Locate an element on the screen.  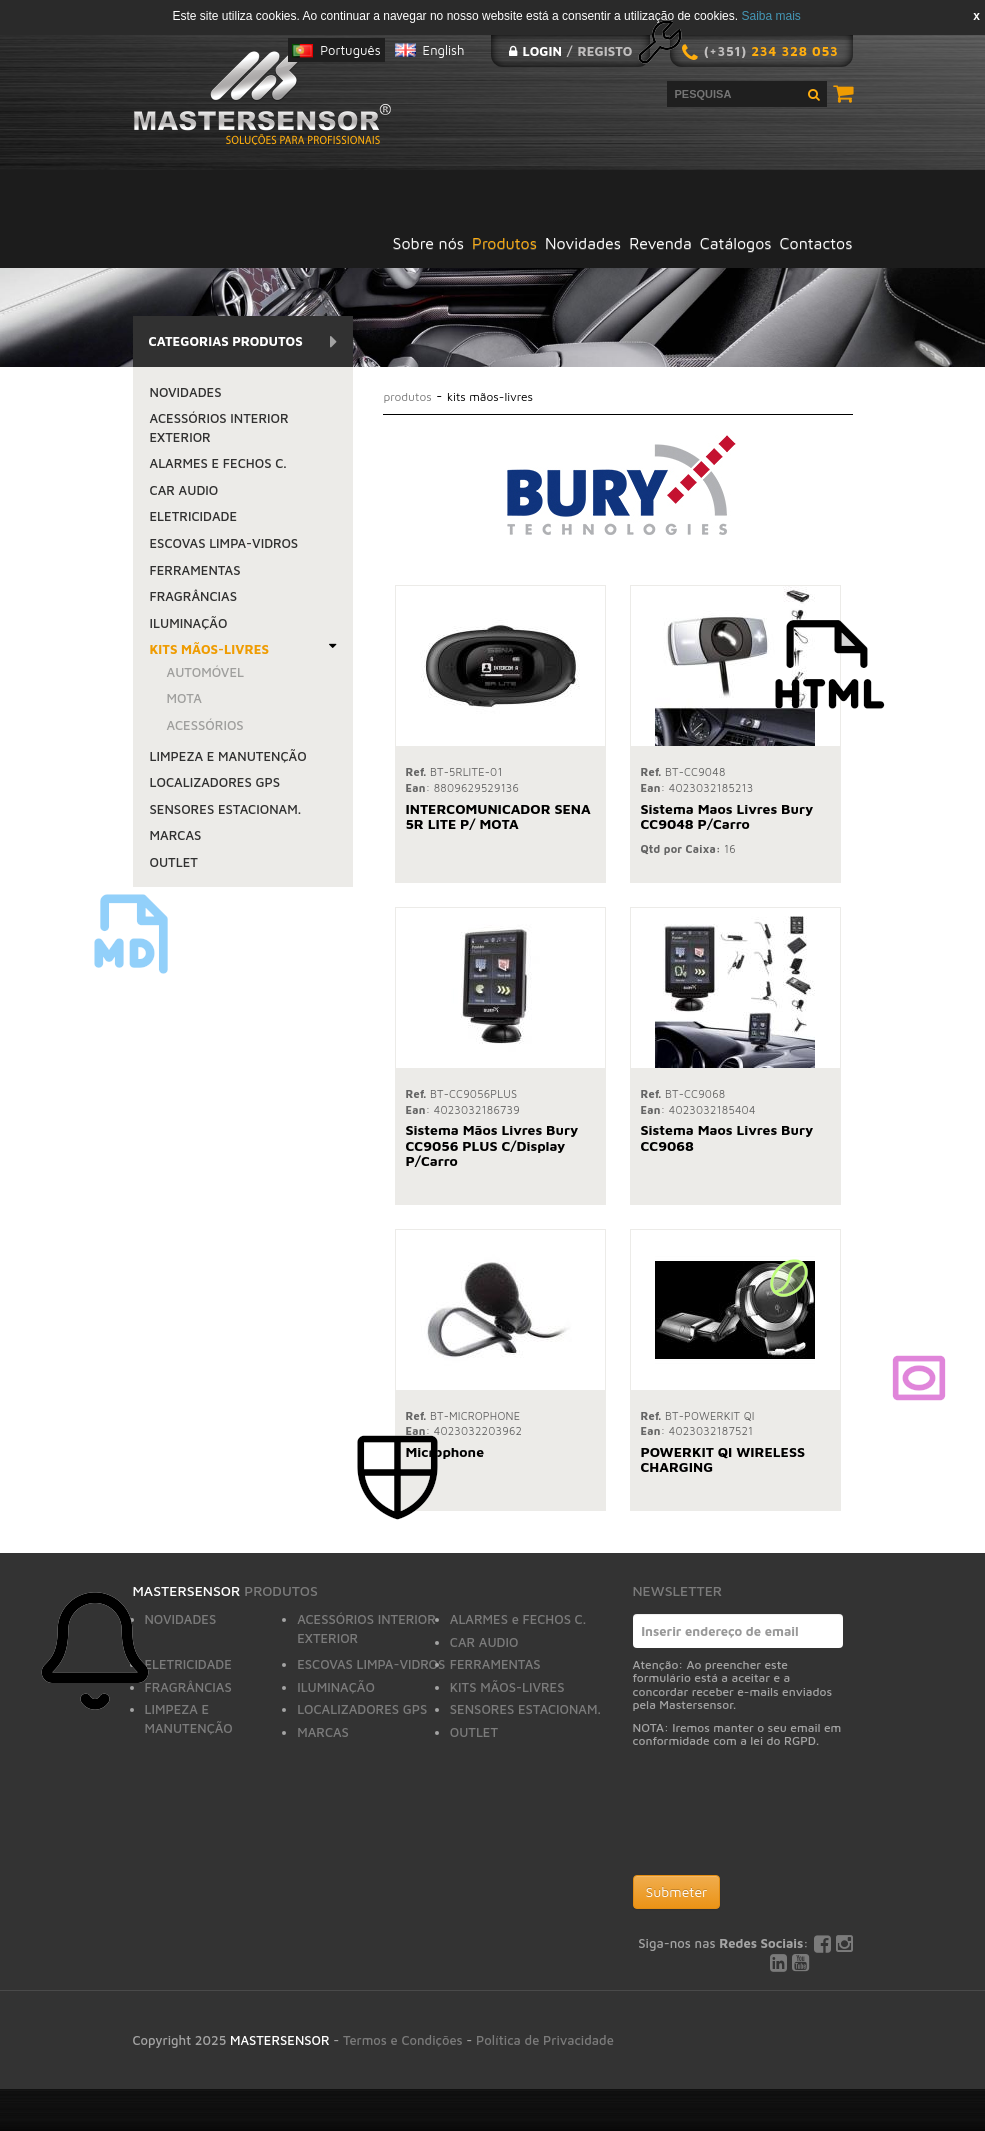
apply vignette effect to photo is located at coordinates (919, 1378).